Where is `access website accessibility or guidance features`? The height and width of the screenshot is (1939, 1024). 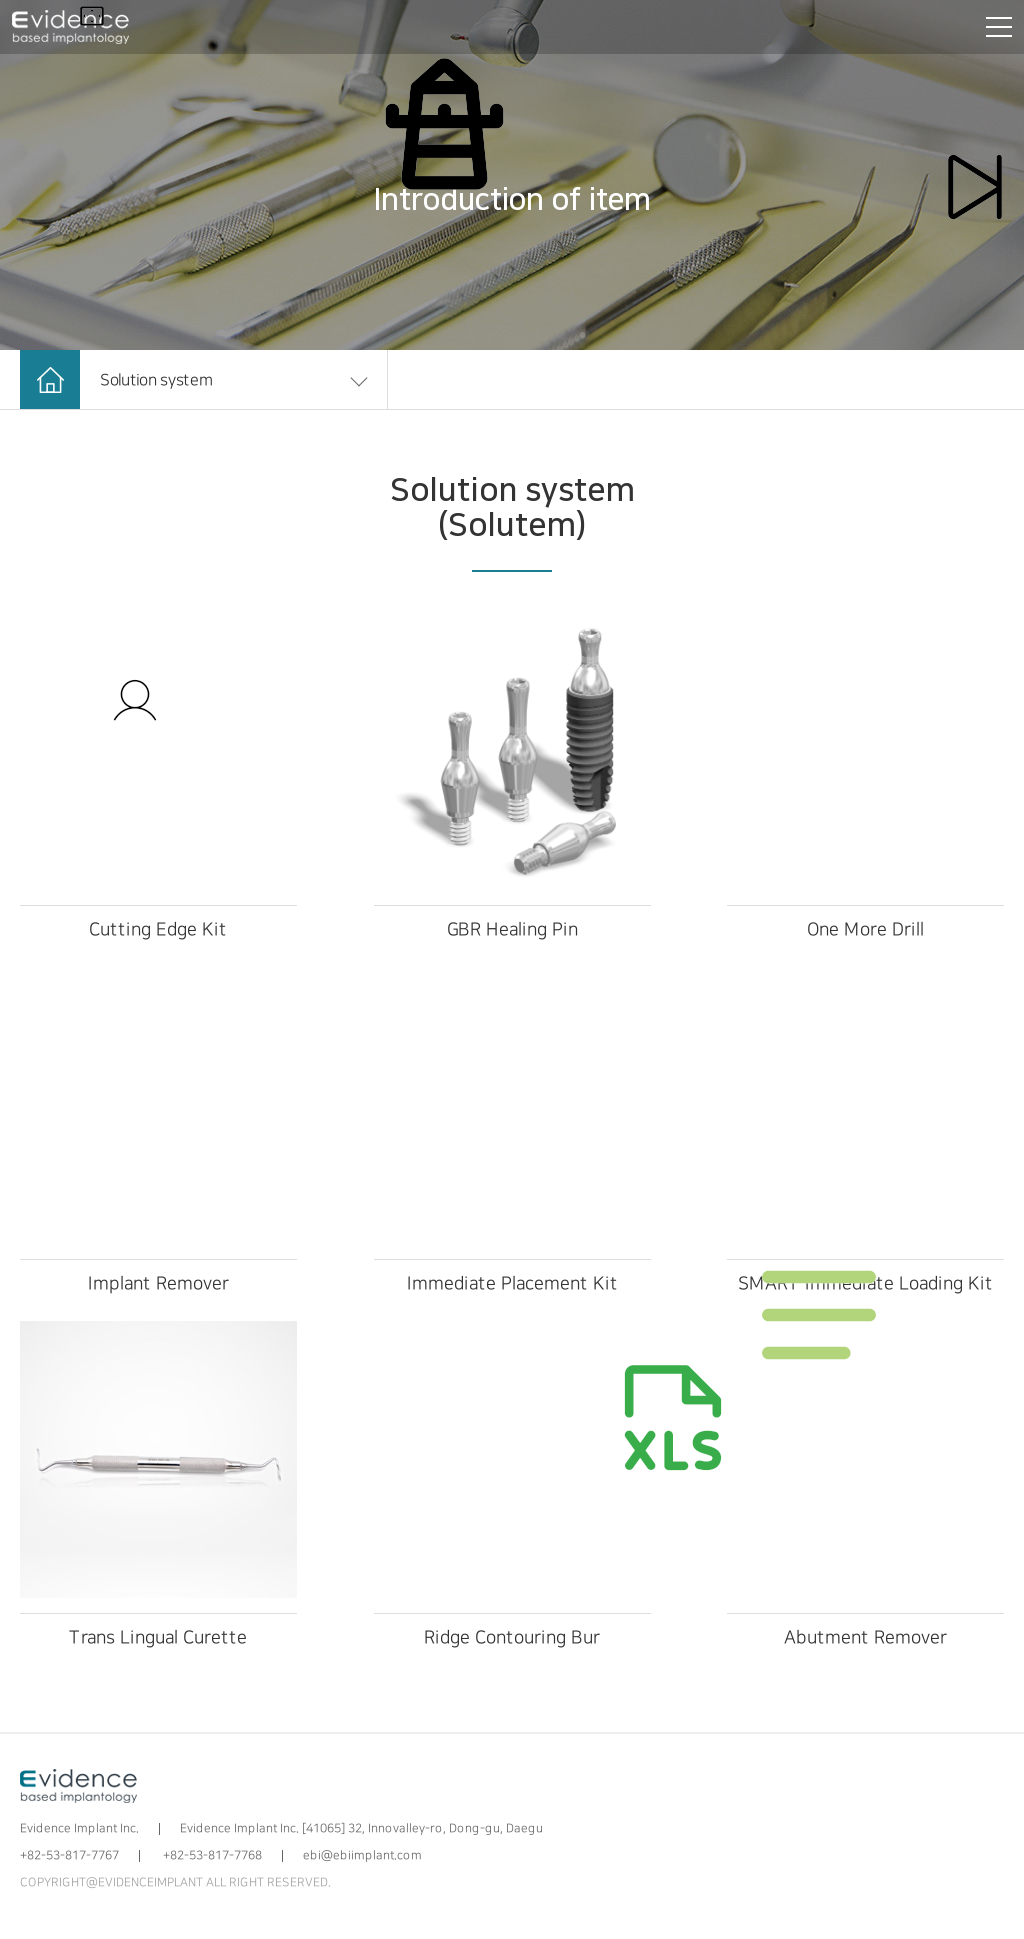 access website accessibility or guidance features is located at coordinates (444, 128).